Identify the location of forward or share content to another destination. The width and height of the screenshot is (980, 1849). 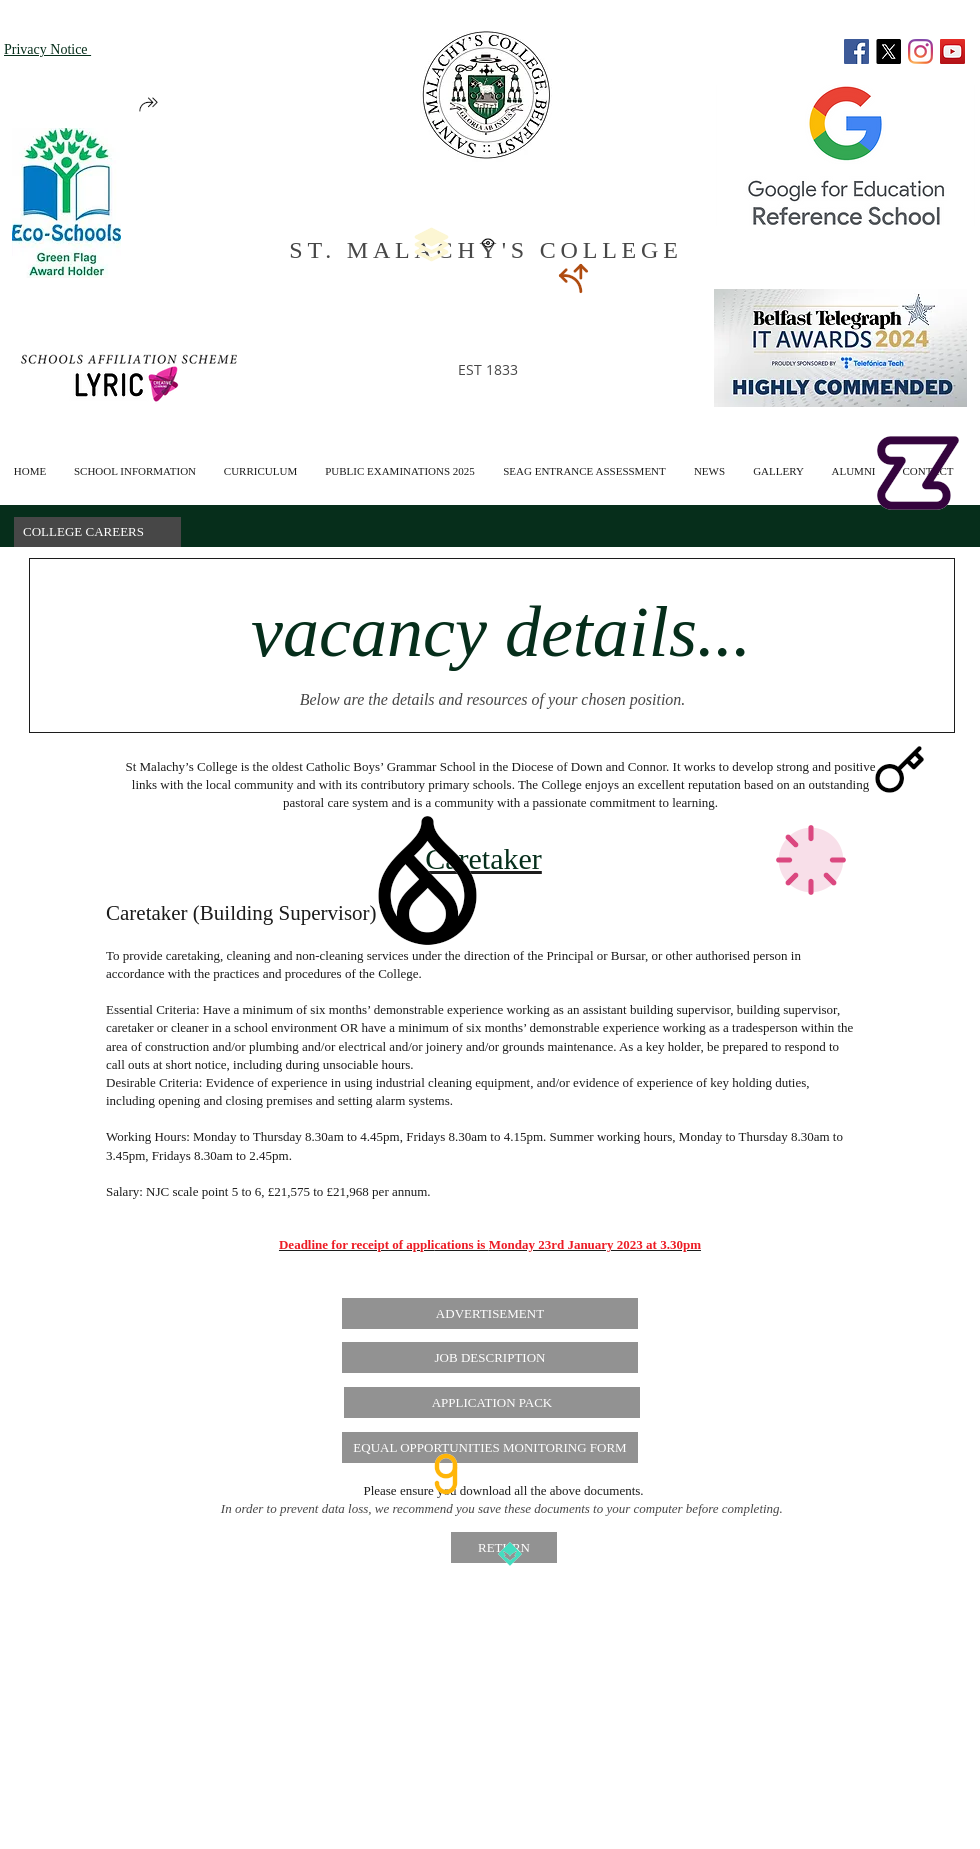
(148, 104).